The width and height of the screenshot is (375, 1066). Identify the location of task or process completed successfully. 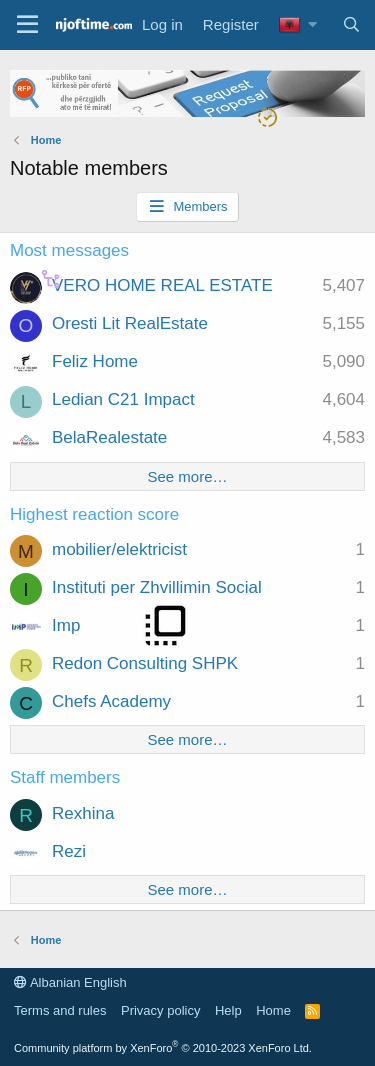
(267, 117).